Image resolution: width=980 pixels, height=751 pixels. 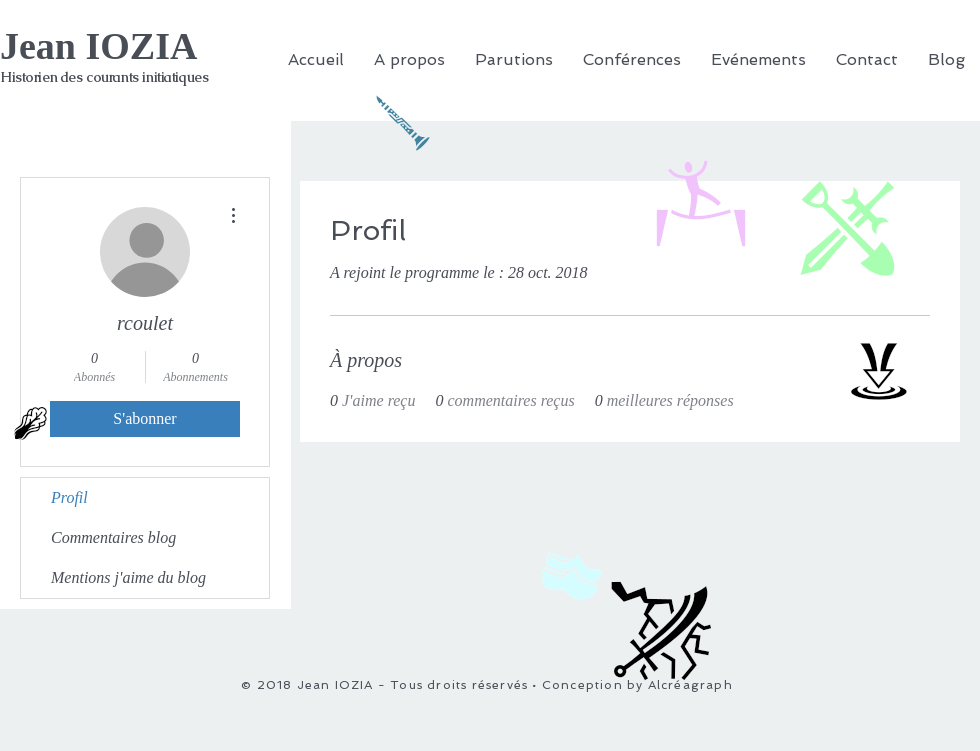 I want to click on activate lightning sword ability, so click(x=660, y=630).